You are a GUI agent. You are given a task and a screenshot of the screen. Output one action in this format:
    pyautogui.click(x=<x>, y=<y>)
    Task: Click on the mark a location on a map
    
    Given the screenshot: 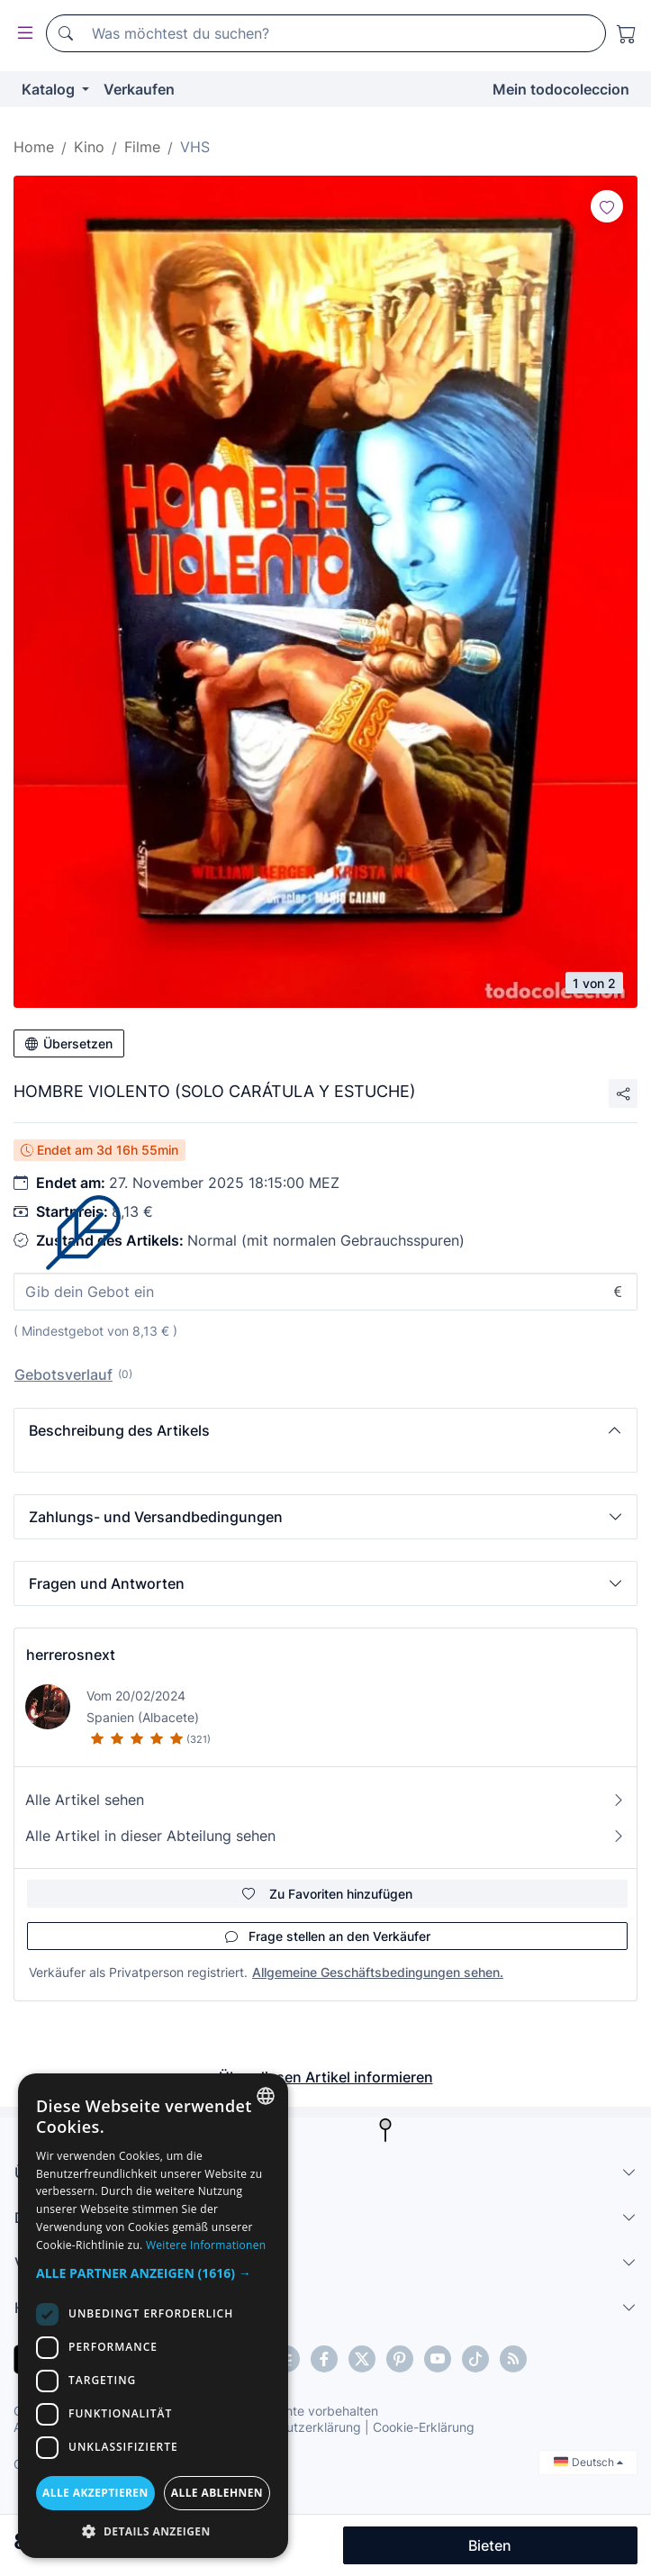 What is the action you would take?
    pyautogui.click(x=385, y=2130)
    